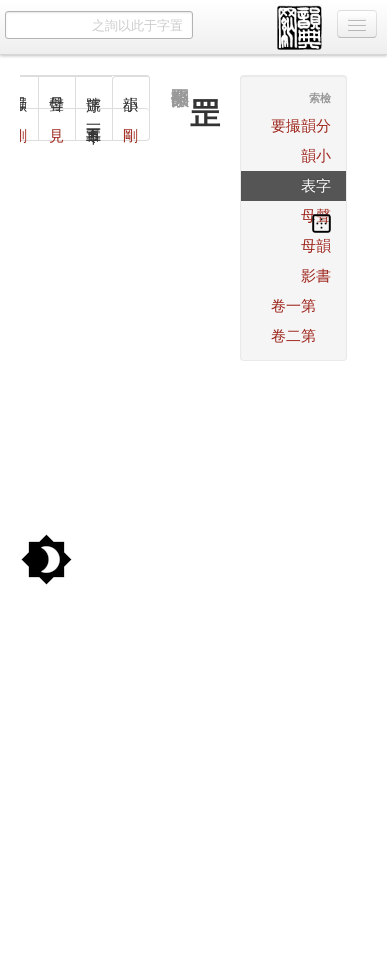  What do you see at coordinates (46, 559) in the screenshot?
I see `toggle dark mode or night theme` at bounding box center [46, 559].